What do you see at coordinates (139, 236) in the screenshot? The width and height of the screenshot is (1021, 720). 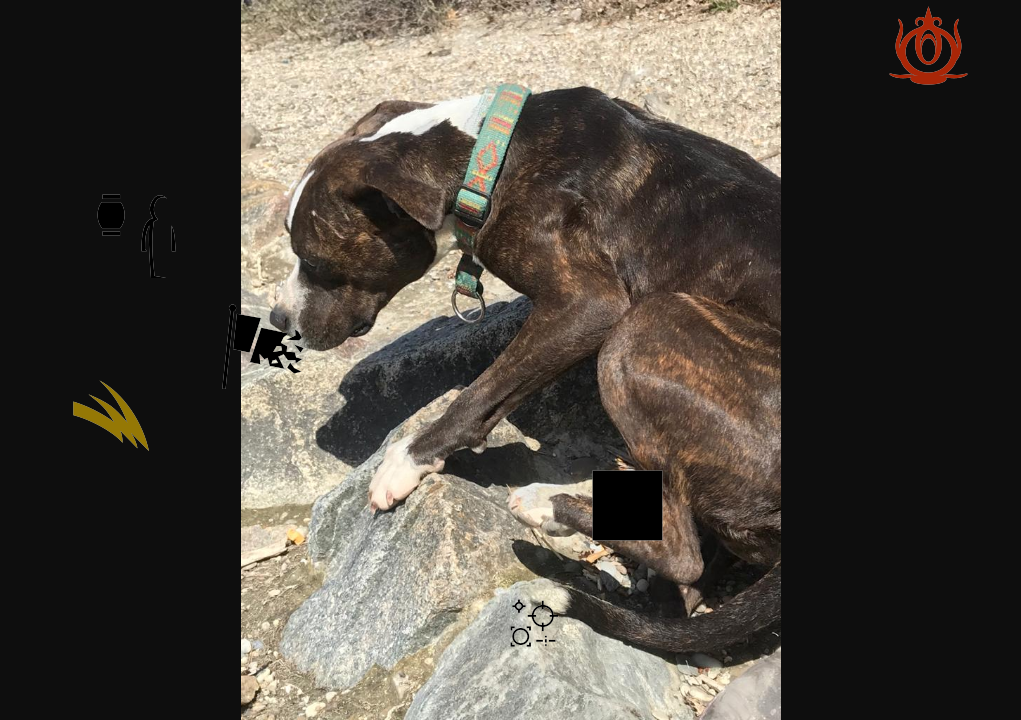 I see `decorative lantern item in a game inventory` at bounding box center [139, 236].